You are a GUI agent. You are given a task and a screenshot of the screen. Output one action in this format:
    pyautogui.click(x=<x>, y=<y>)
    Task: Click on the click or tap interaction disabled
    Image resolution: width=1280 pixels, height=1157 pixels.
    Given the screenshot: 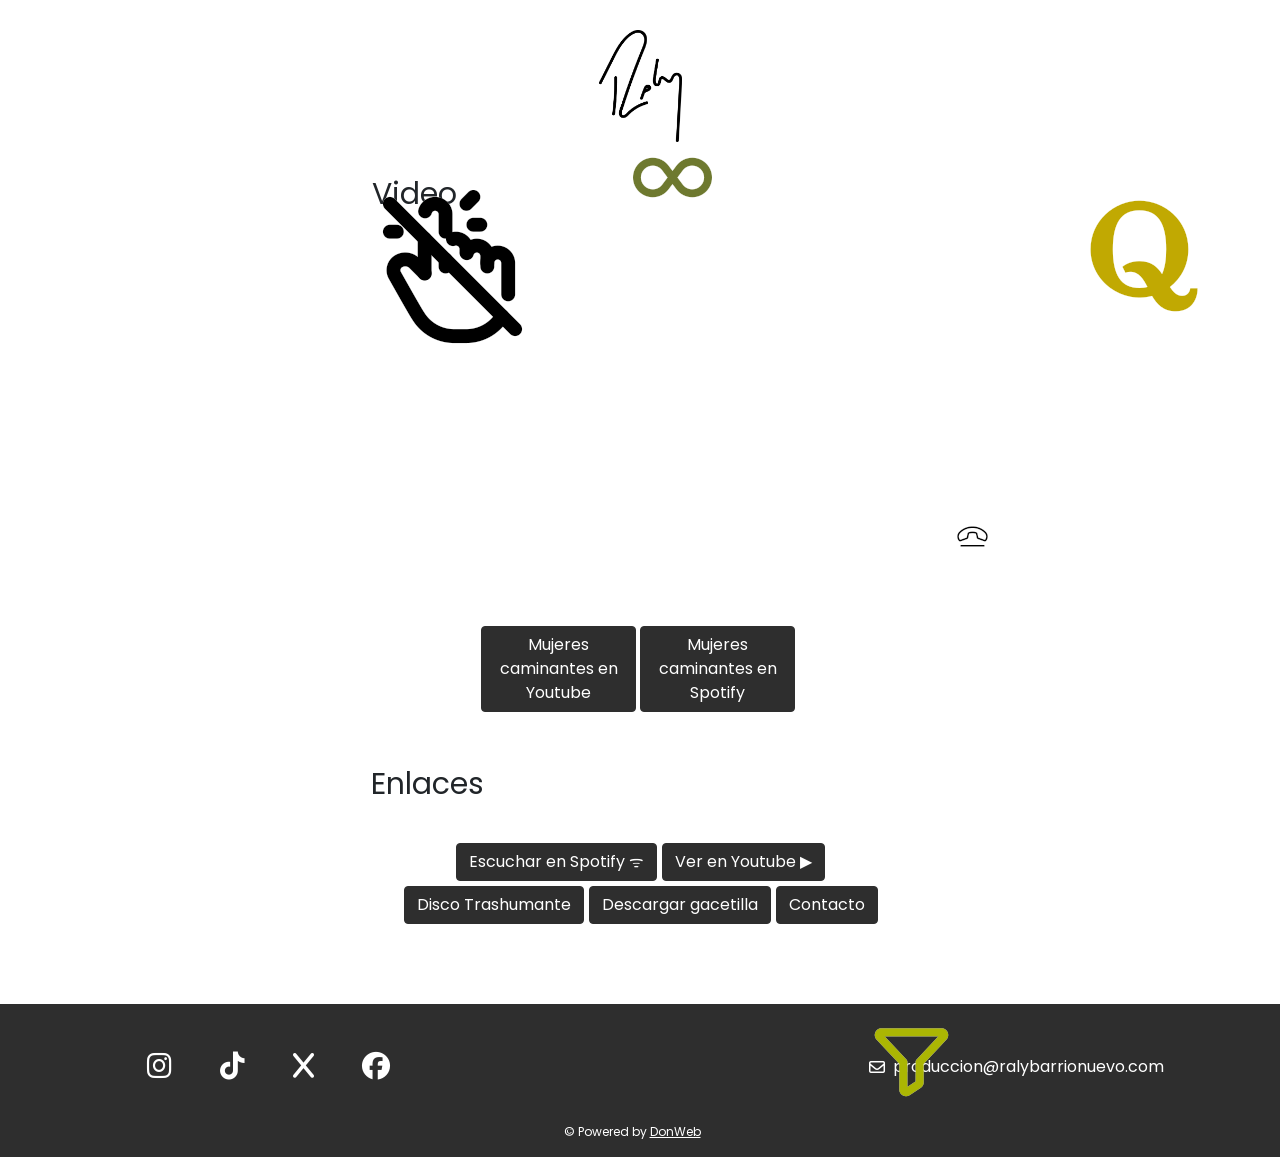 What is the action you would take?
    pyautogui.click(x=452, y=266)
    